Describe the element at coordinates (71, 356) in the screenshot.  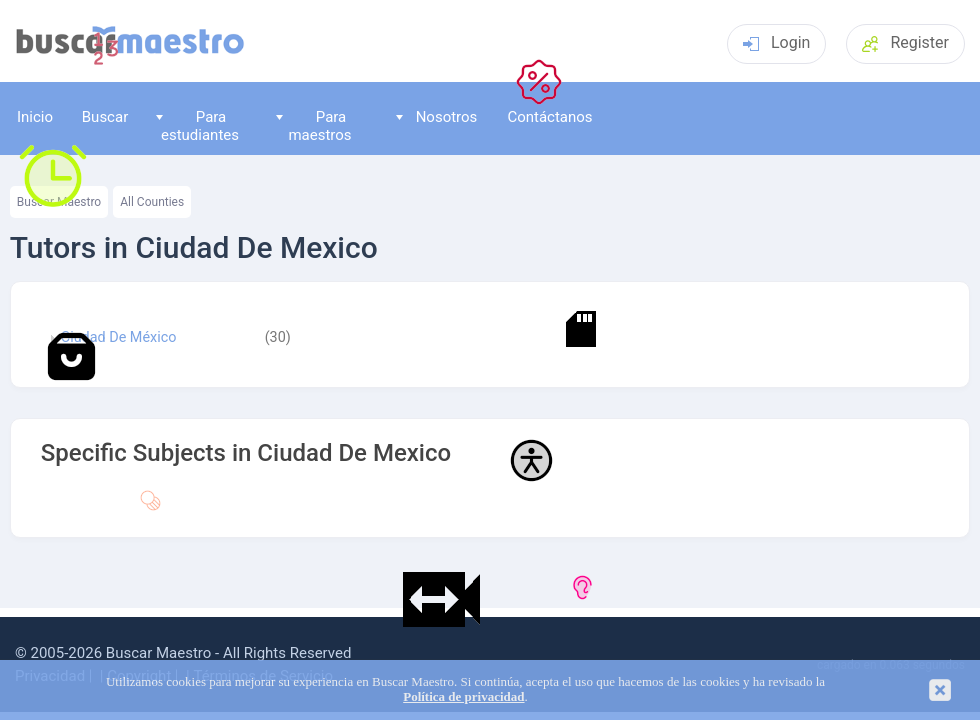
I see `view your shopping bag` at that location.